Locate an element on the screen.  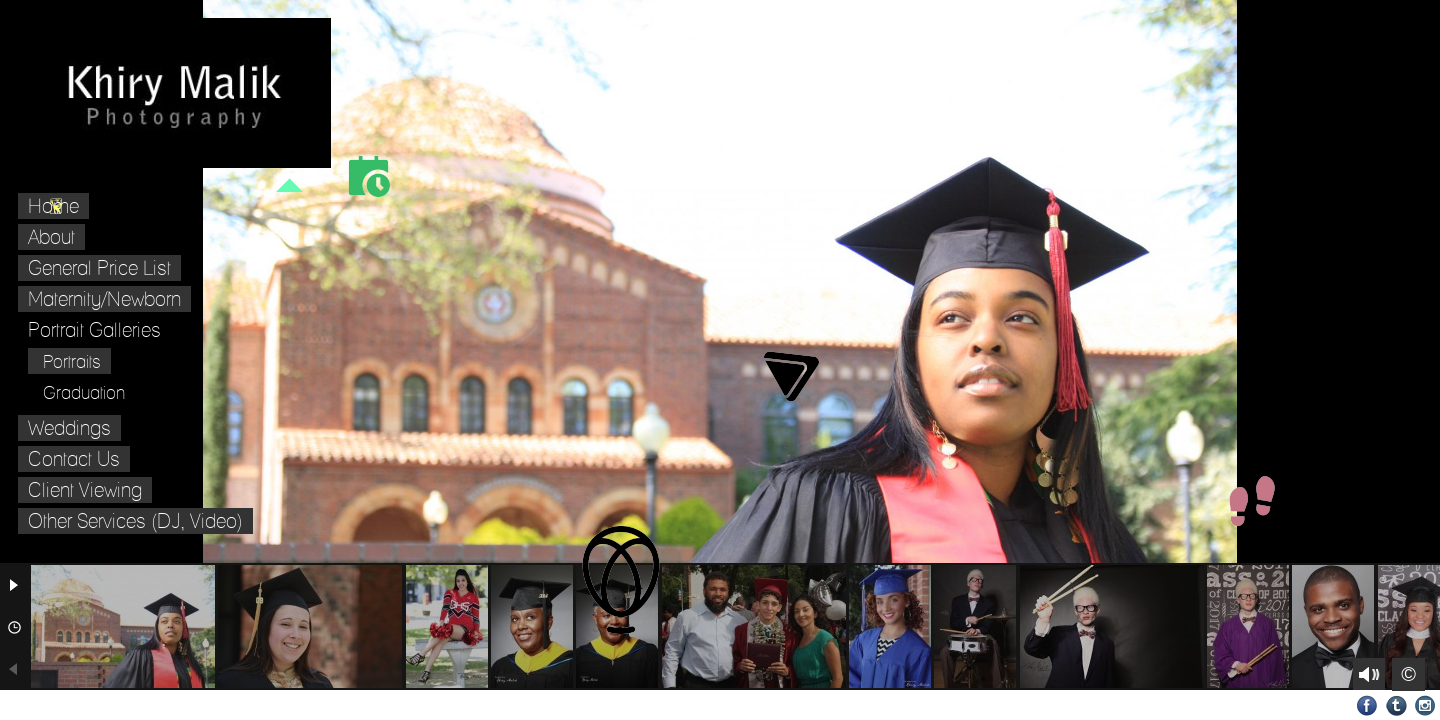
view your walking route or path history is located at coordinates (1250, 501).